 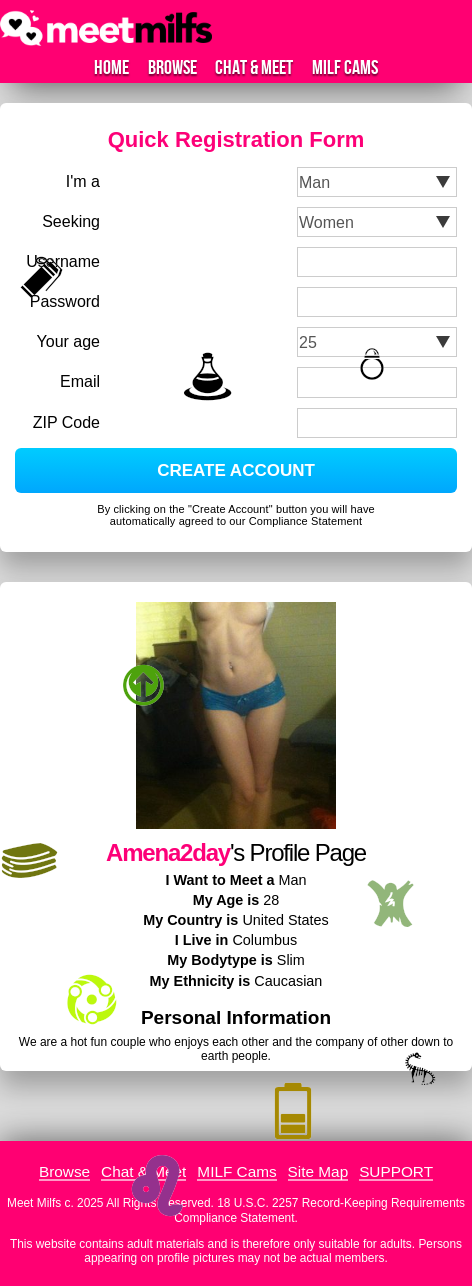 What do you see at coordinates (293, 1111) in the screenshot?
I see `indicates battery at 50% charge` at bounding box center [293, 1111].